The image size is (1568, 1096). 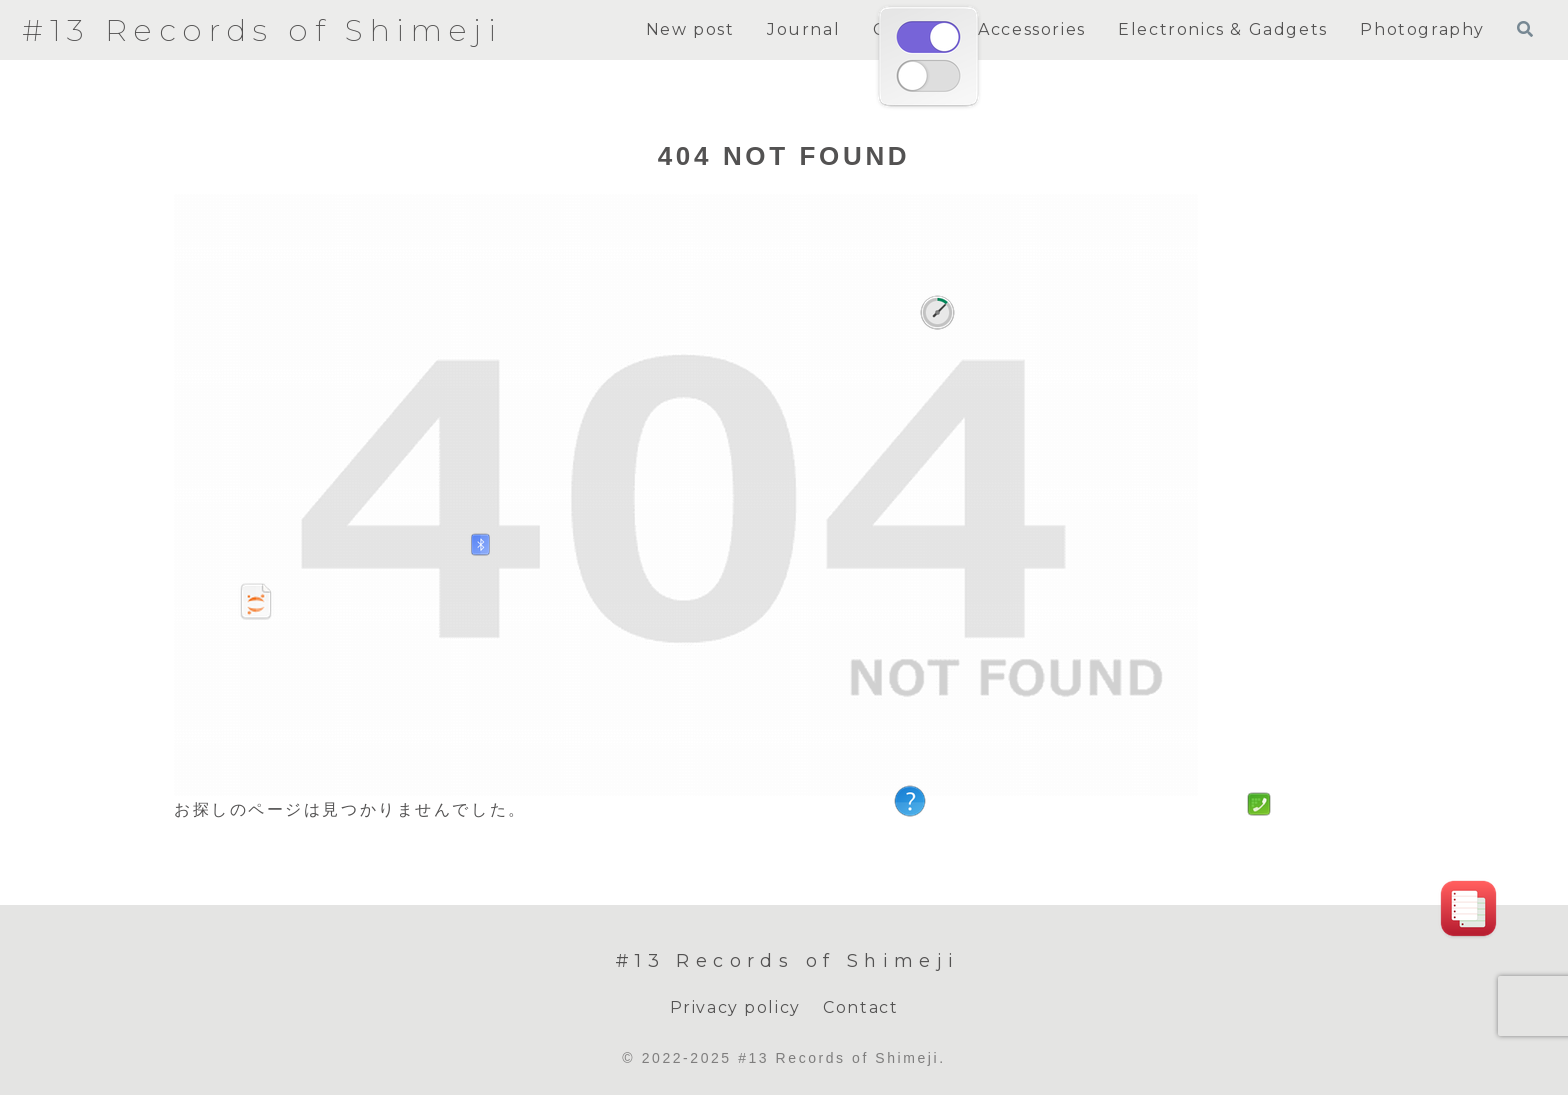 I want to click on open sysprof system profiler, so click(x=937, y=312).